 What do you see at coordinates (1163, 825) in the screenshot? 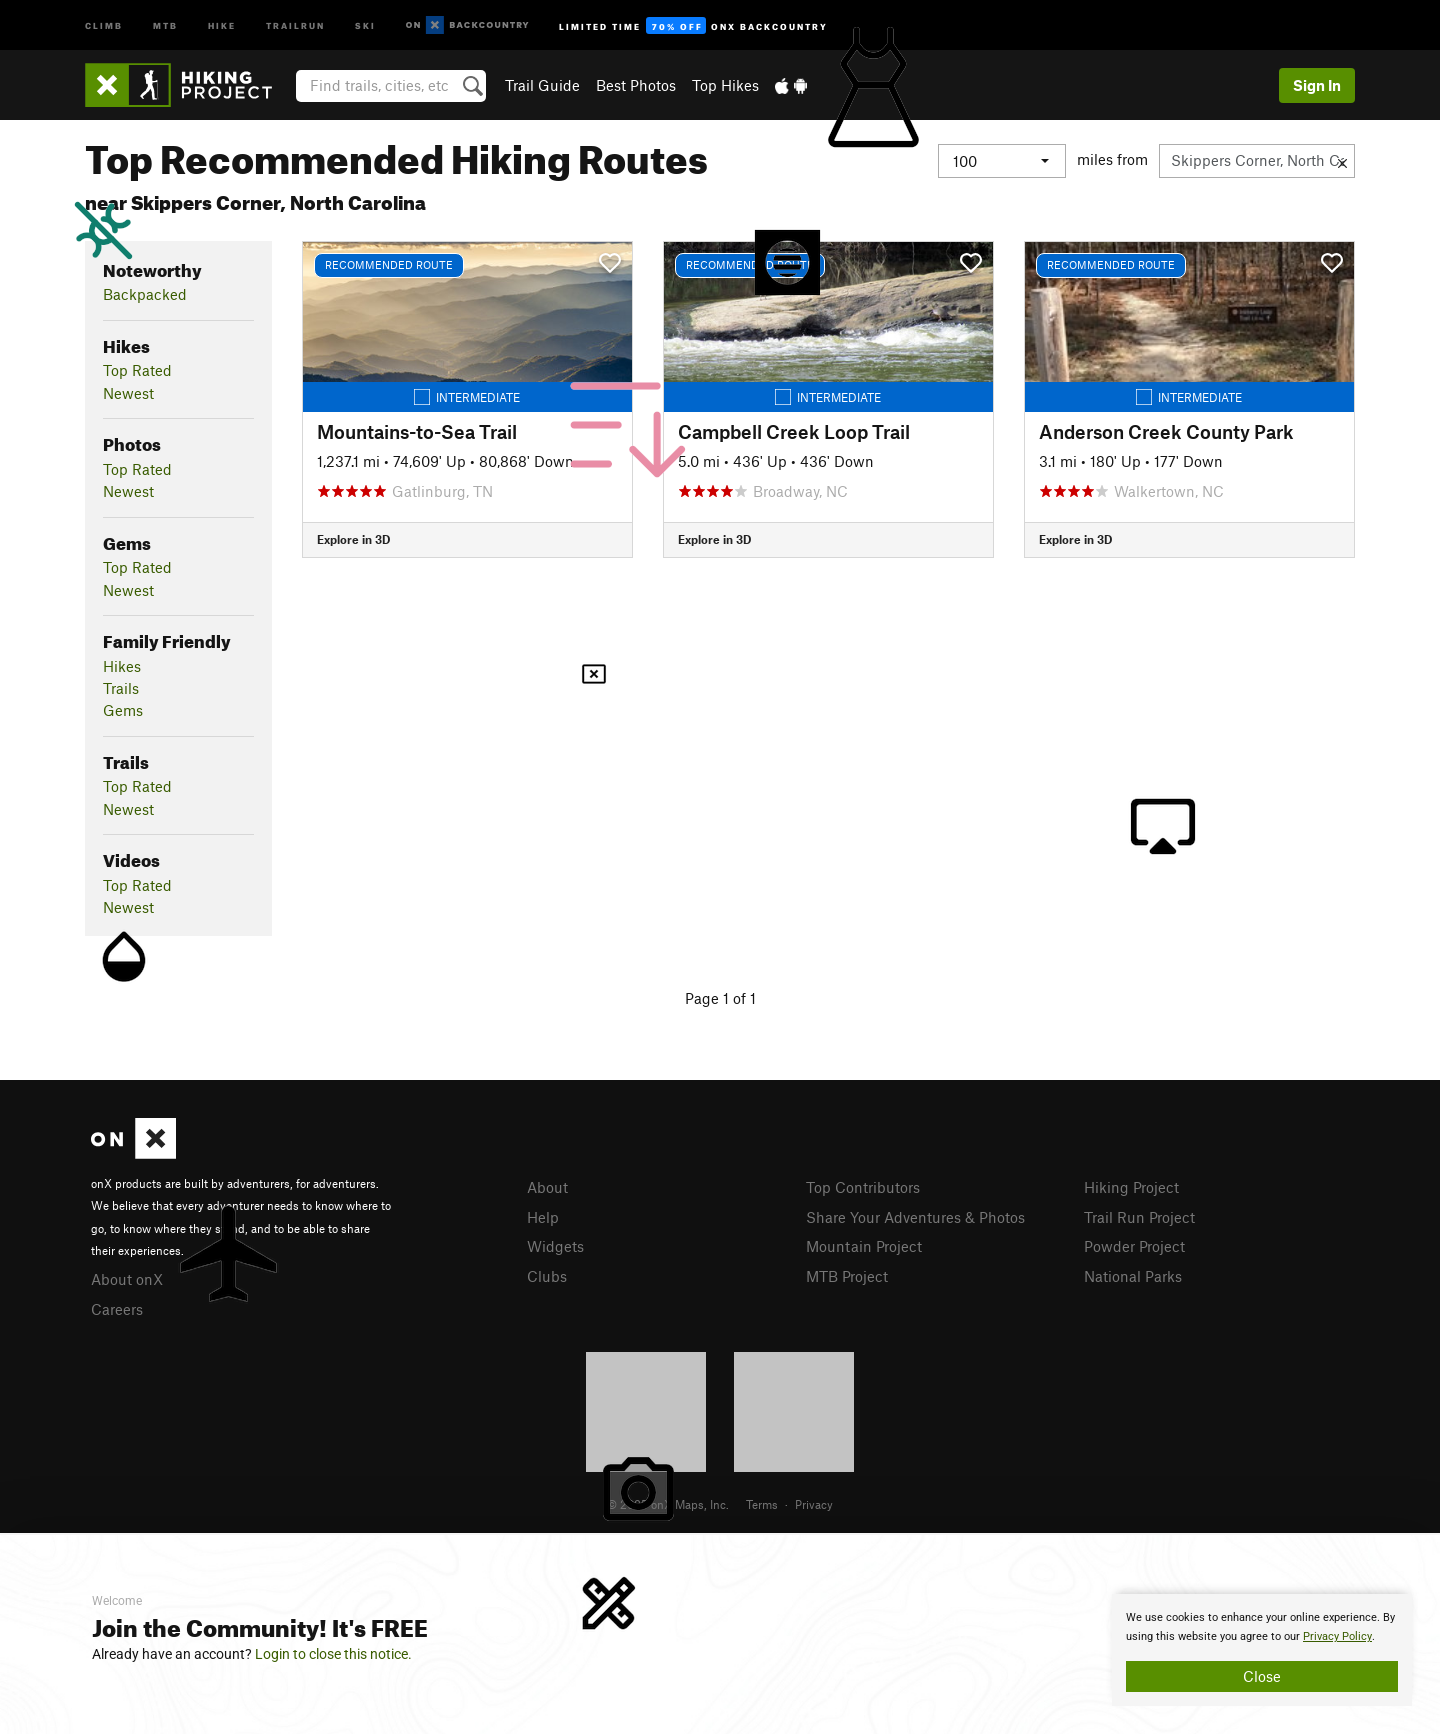
I see `stream content to an external display` at bounding box center [1163, 825].